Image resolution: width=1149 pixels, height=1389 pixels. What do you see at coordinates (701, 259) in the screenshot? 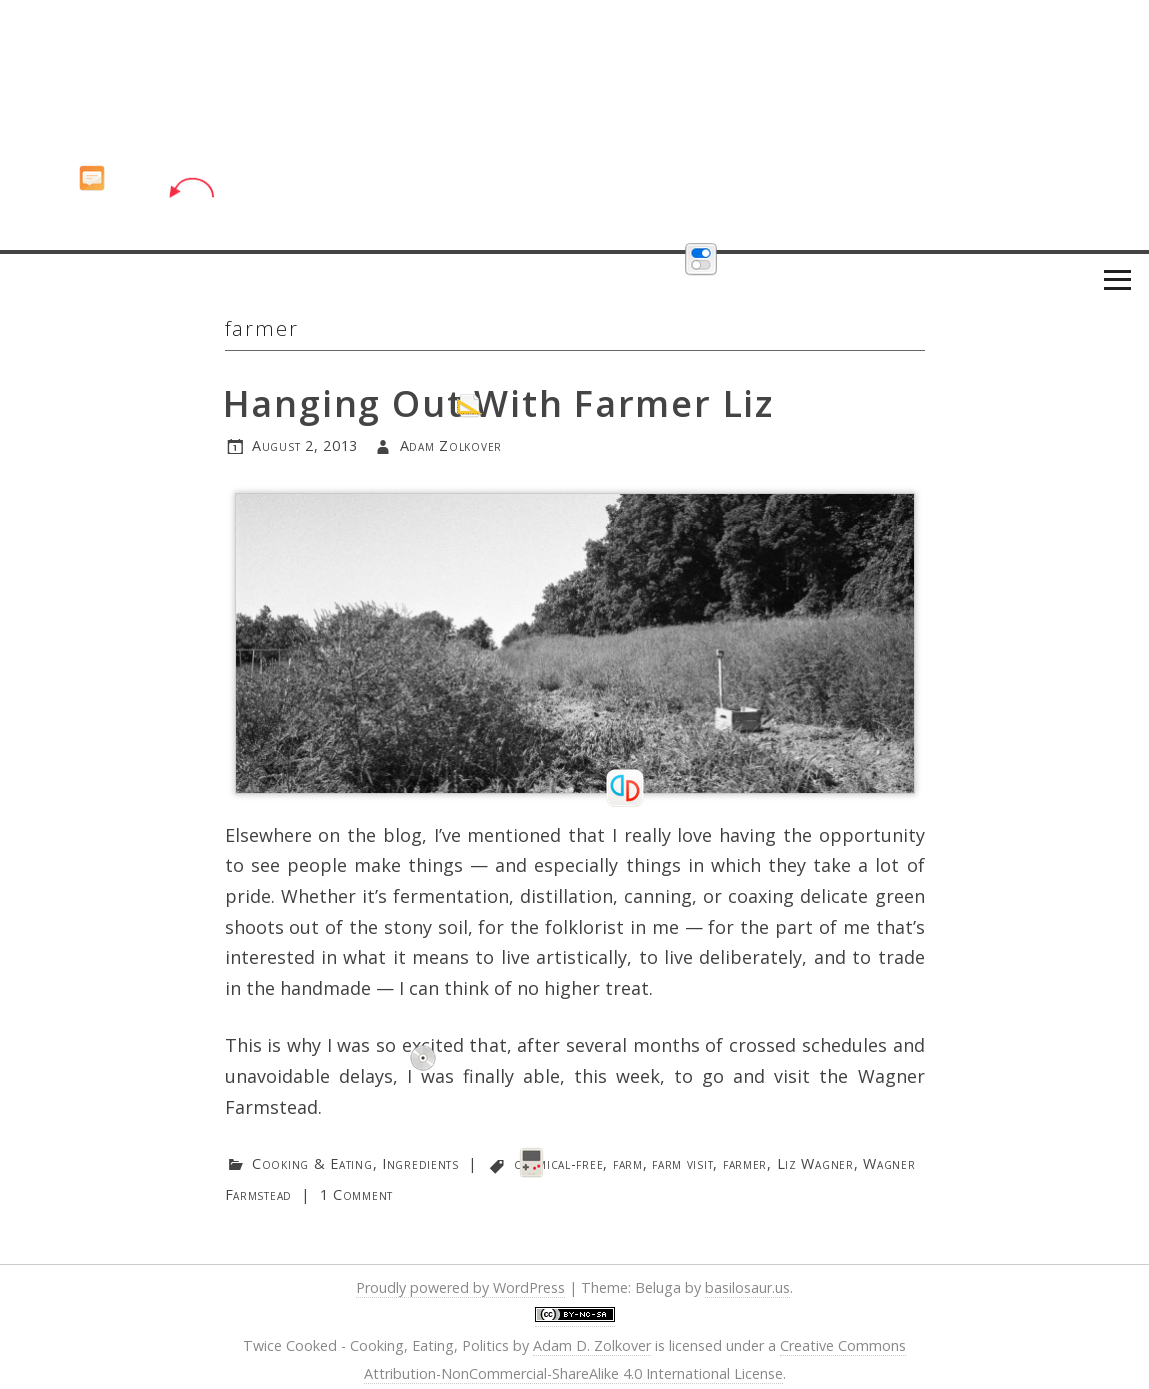
I see `open system tweaks or customization settings` at bounding box center [701, 259].